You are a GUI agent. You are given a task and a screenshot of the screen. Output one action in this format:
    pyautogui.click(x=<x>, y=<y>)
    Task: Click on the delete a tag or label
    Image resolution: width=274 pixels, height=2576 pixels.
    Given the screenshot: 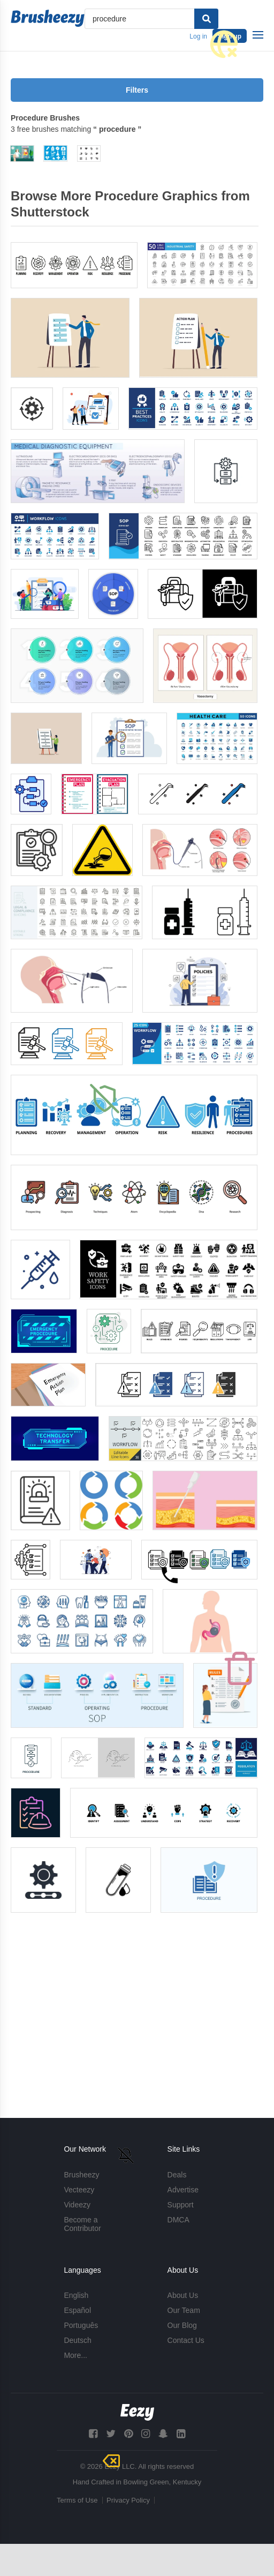 What is the action you would take?
    pyautogui.click(x=111, y=2461)
    